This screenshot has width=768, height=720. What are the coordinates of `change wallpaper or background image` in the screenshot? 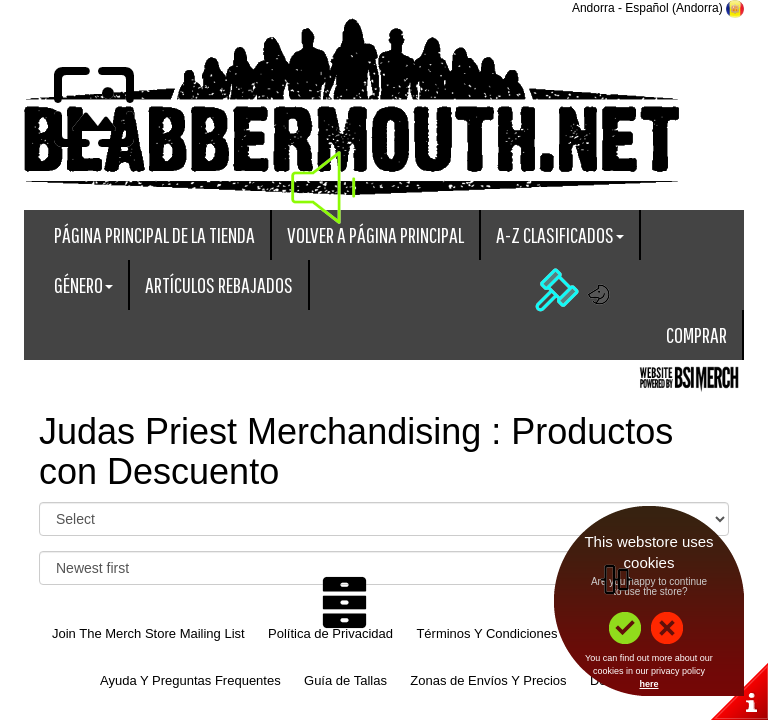 It's located at (94, 107).